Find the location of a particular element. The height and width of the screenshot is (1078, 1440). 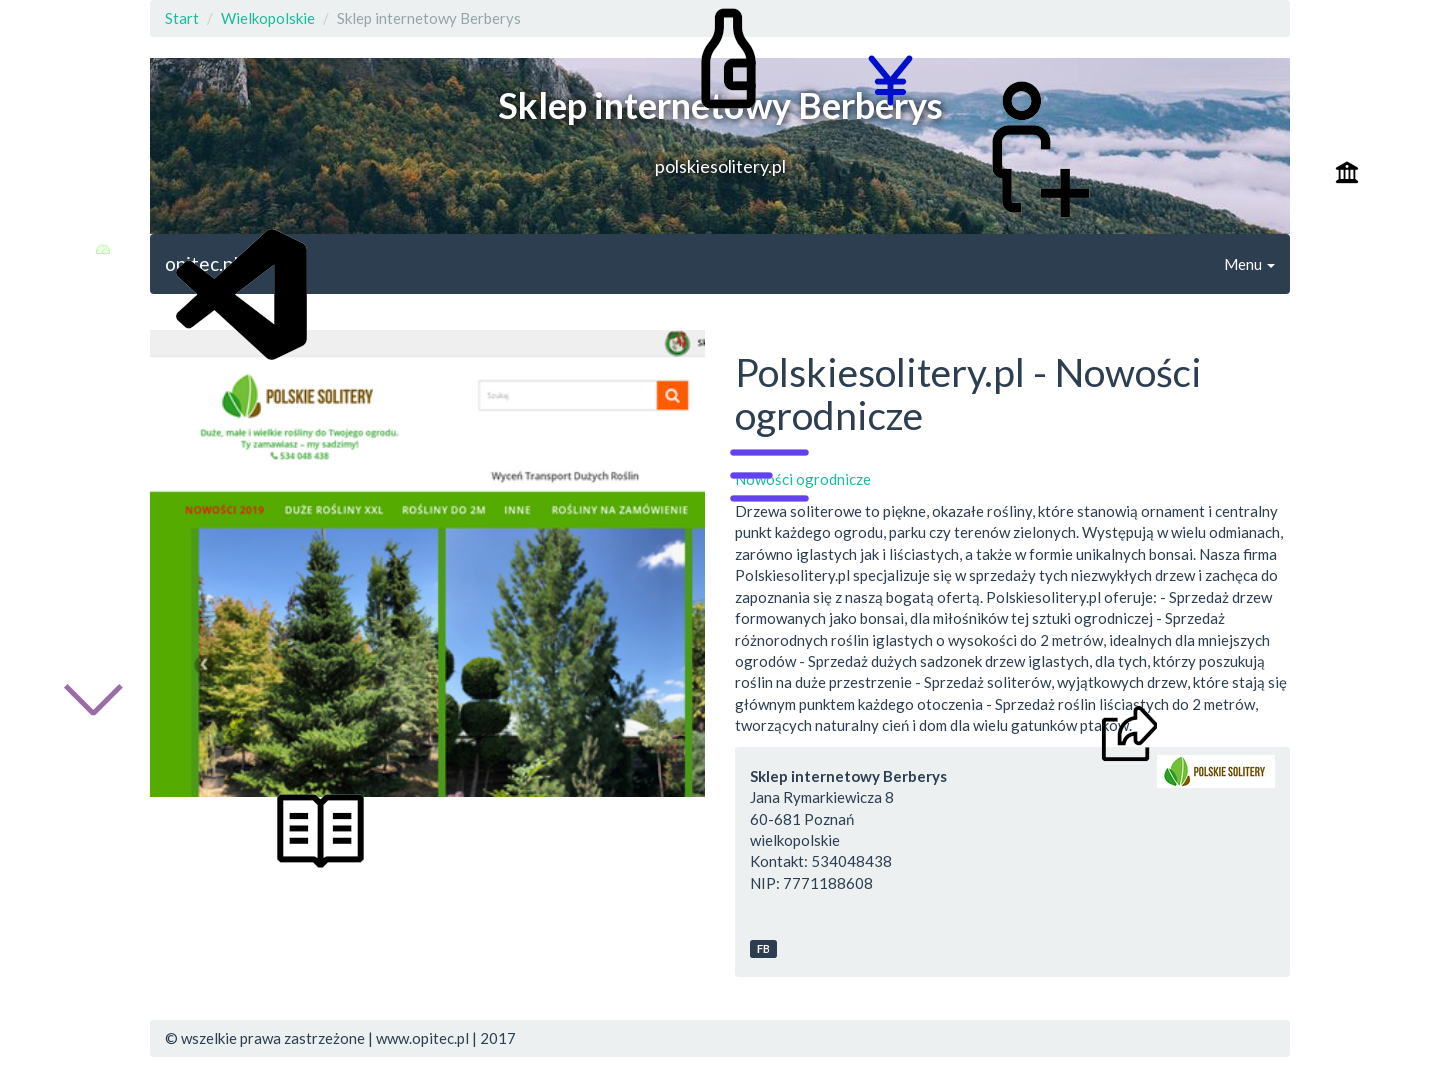

open Visual Studio Code is located at coordinates (246, 299).